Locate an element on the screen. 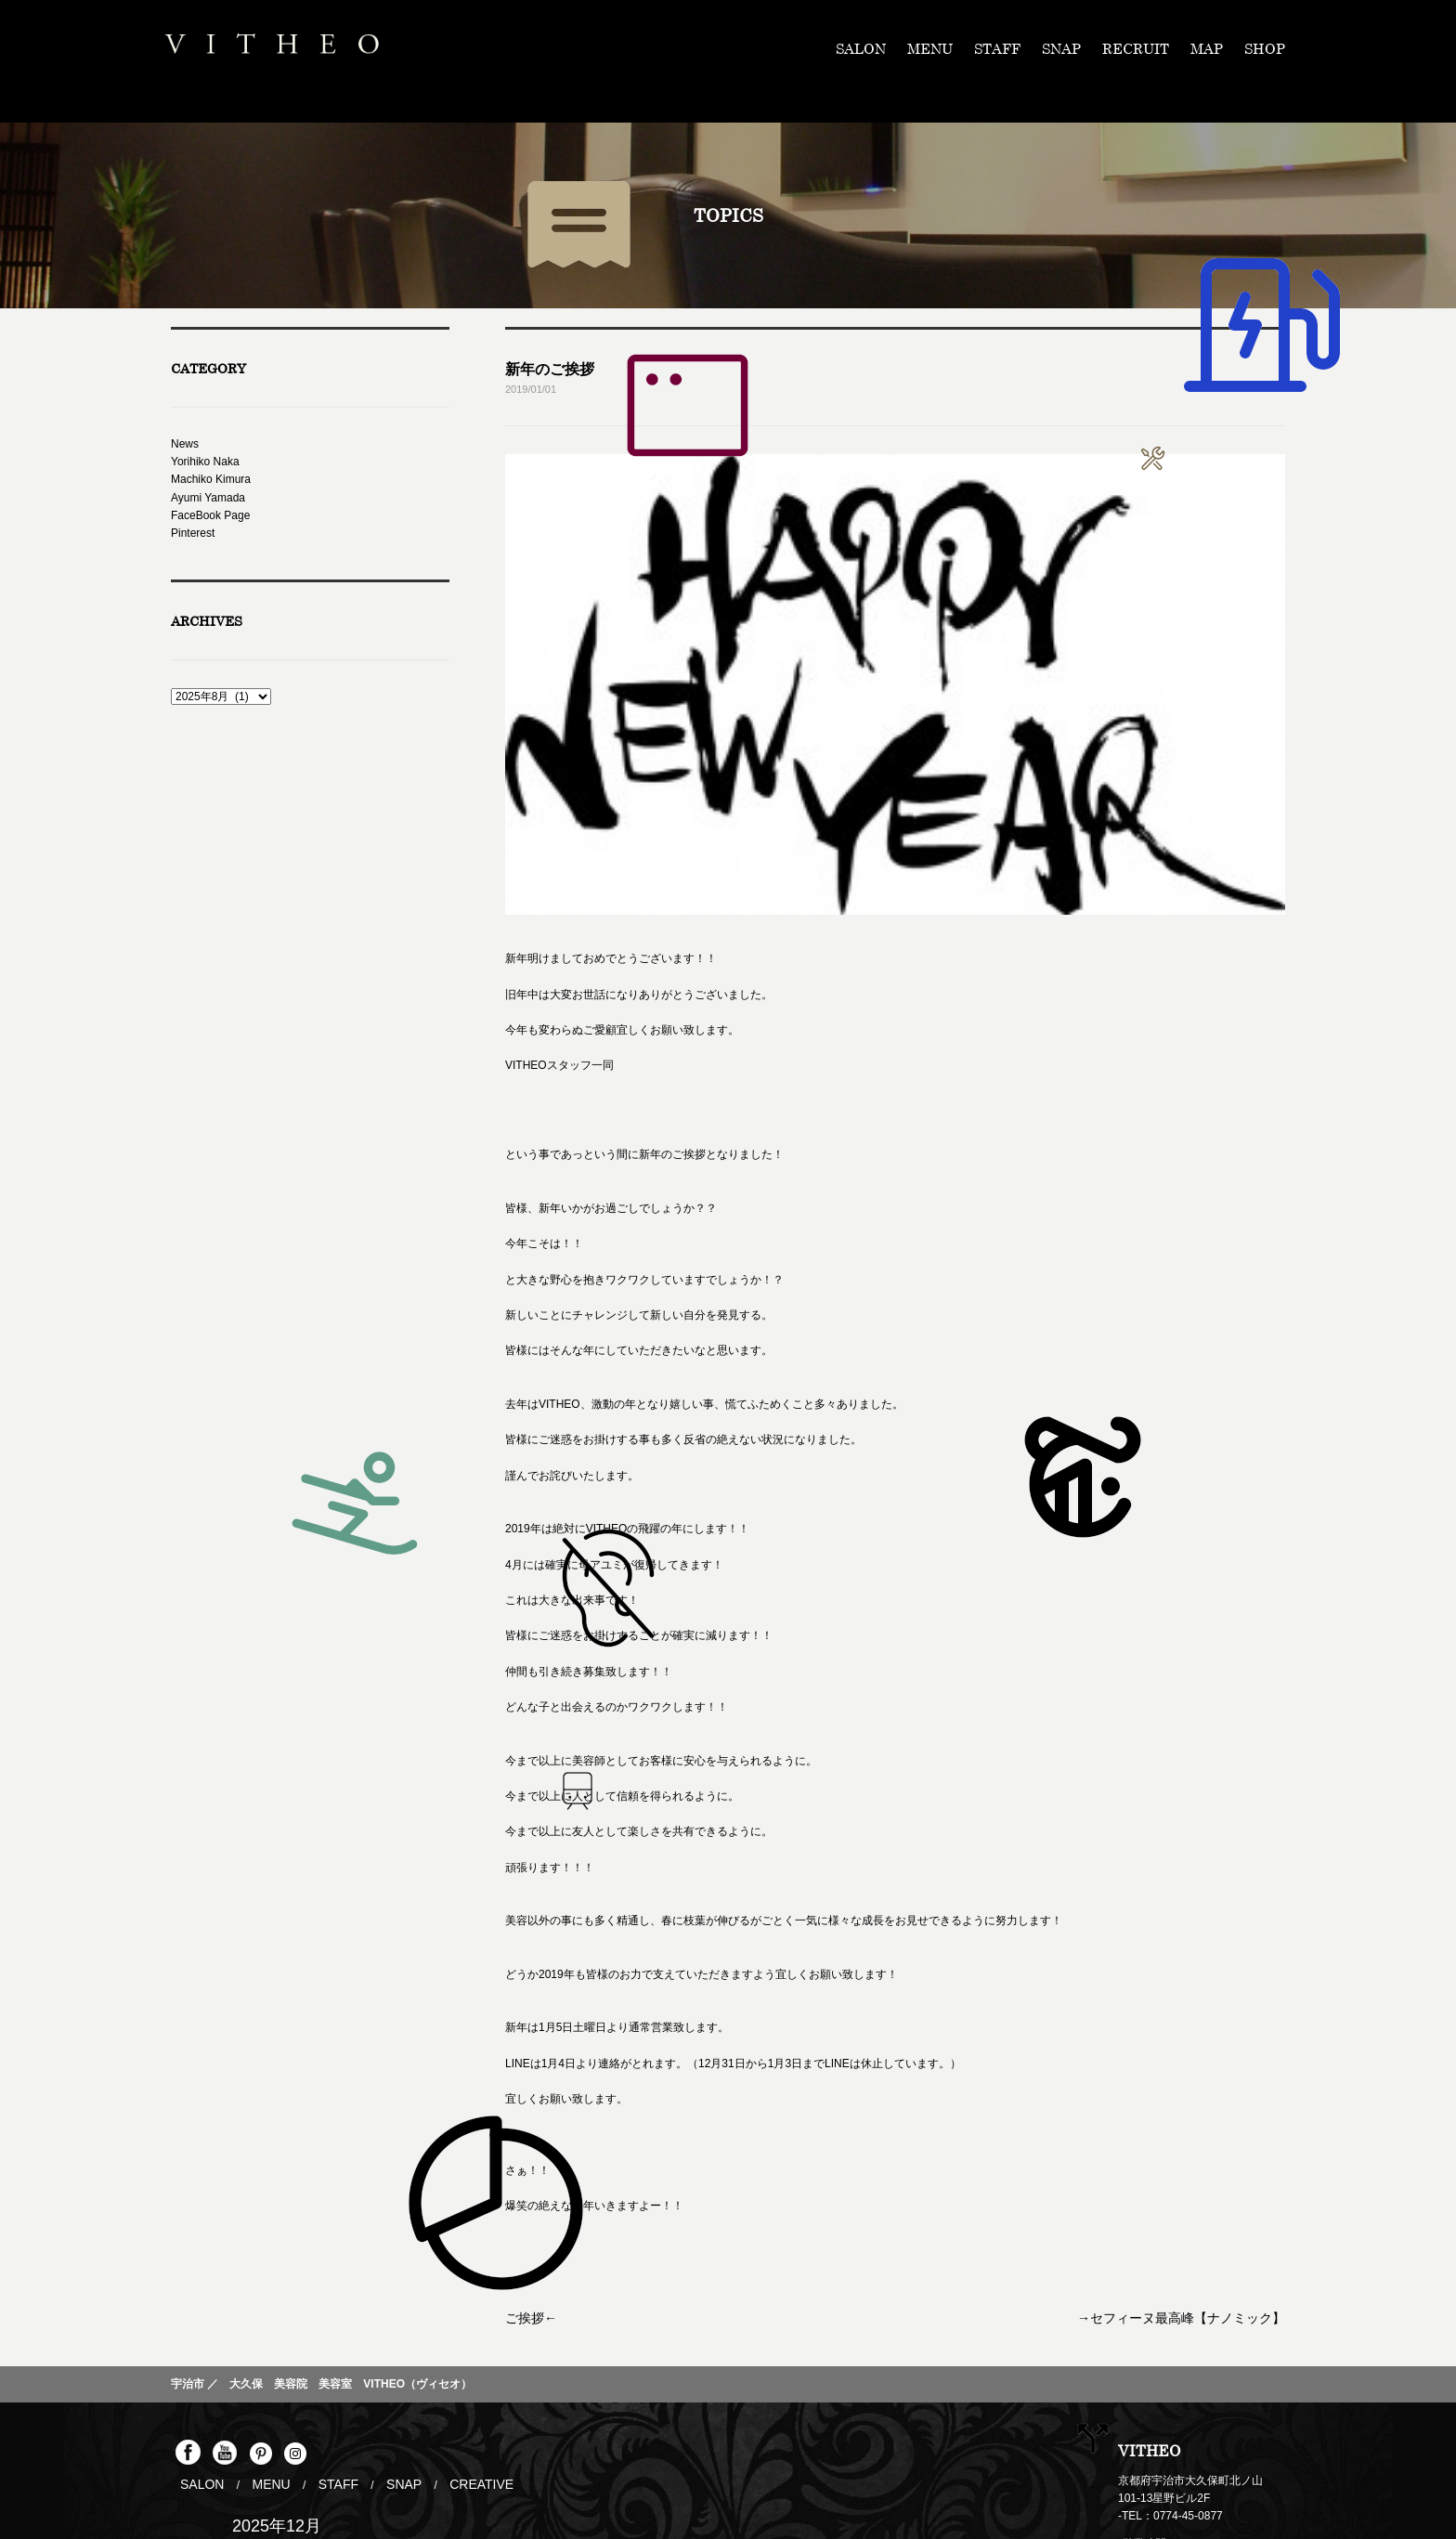  access train or rail transit options is located at coordinates (578, 1790).